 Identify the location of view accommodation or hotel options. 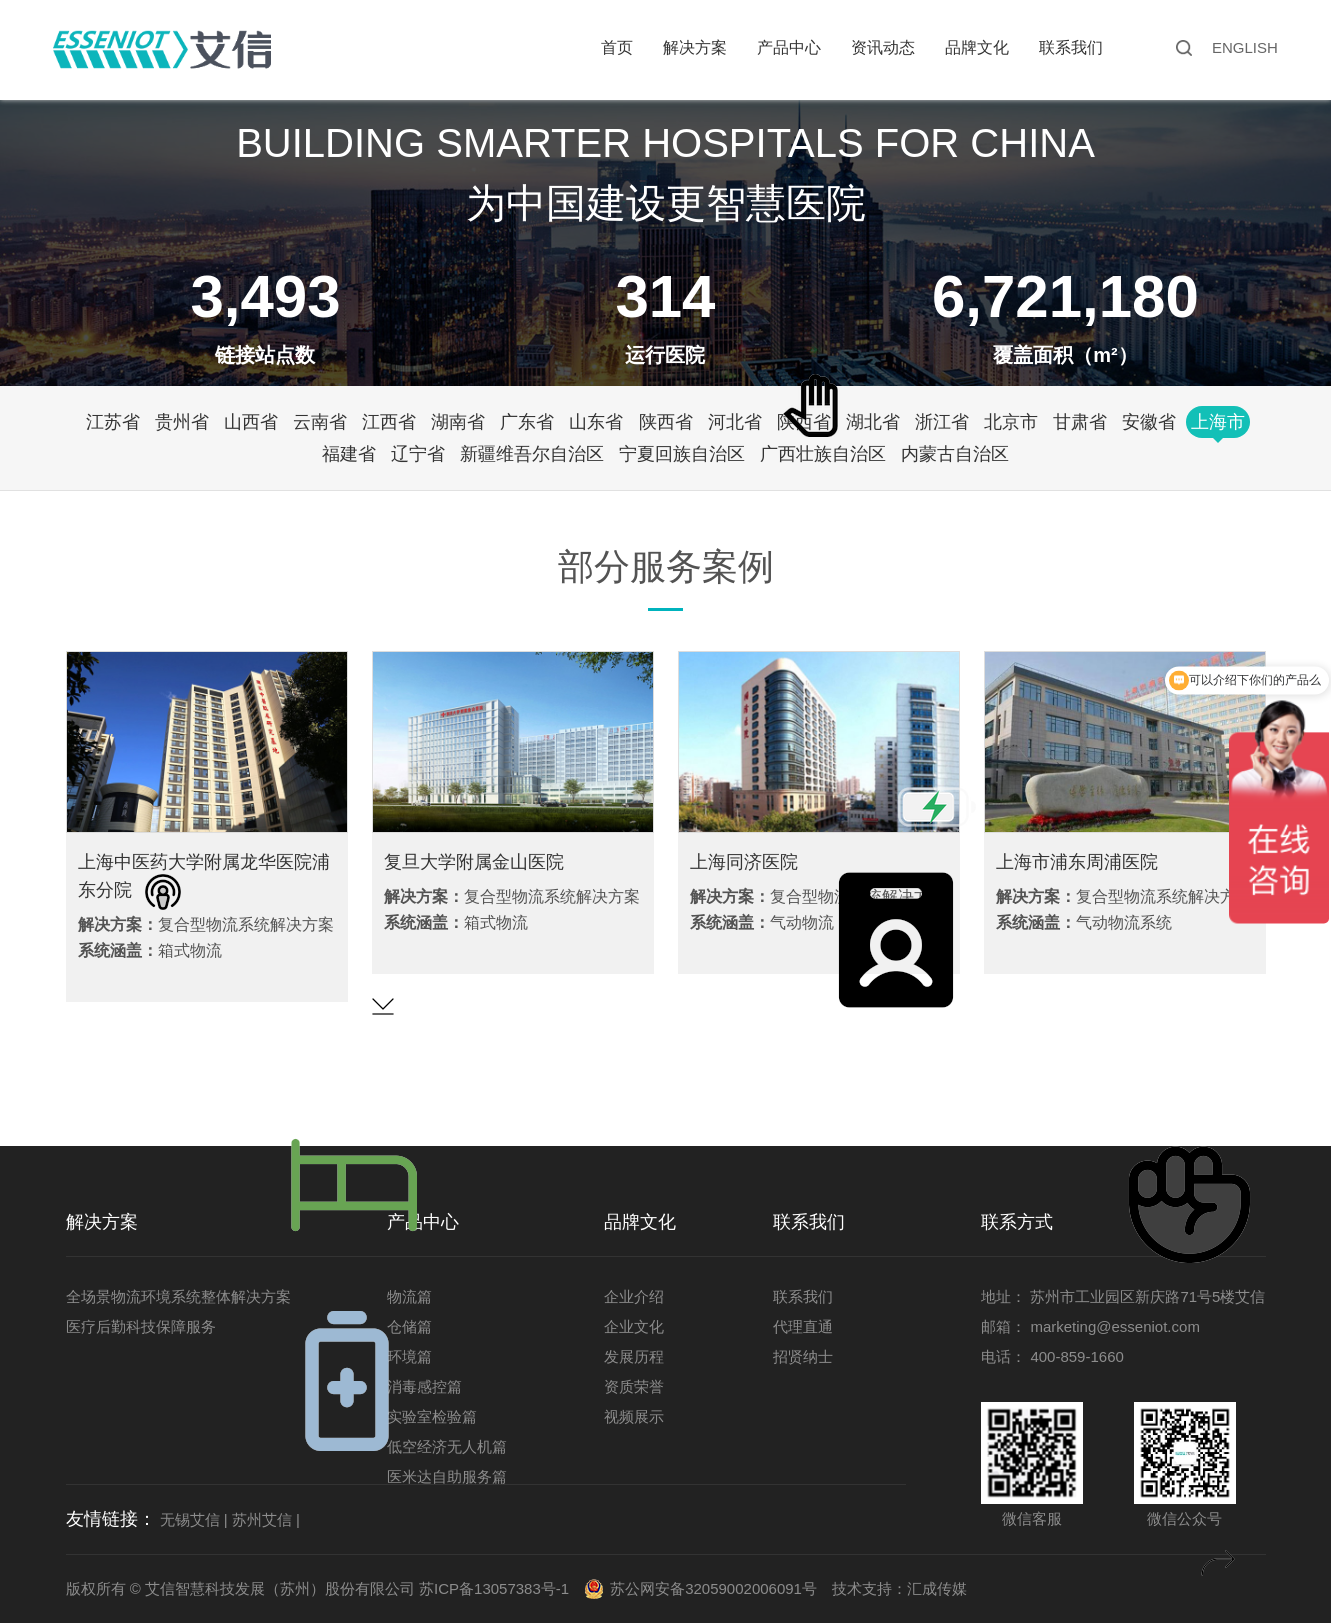
(350, 1185).